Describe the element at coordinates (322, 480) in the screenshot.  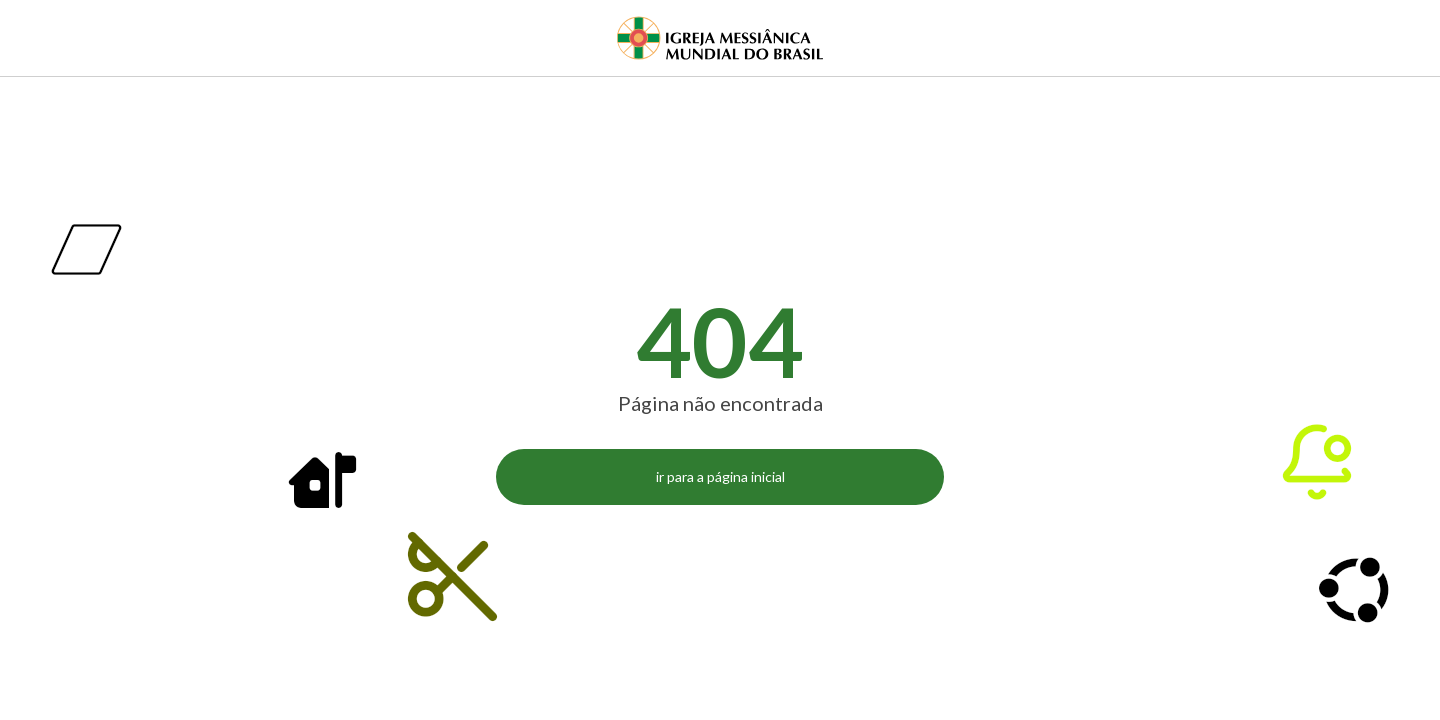
I see `view your home address or primary location` at that location.